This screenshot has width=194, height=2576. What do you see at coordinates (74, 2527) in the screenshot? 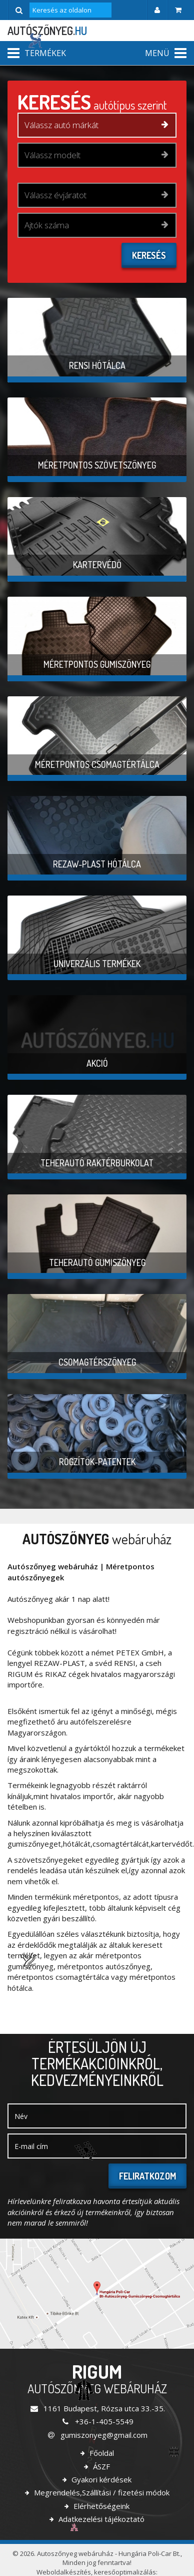
I see `the chariot tarot card icon` at bounding box center [74, 2527].